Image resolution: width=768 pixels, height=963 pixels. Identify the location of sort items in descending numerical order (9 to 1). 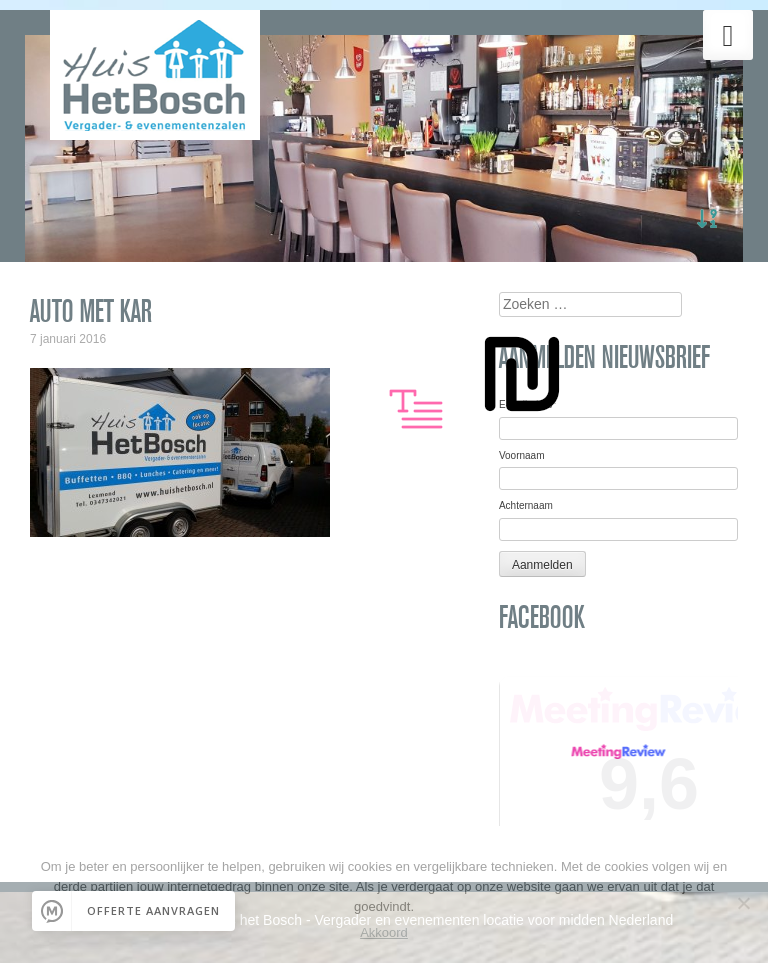
(707, 218).